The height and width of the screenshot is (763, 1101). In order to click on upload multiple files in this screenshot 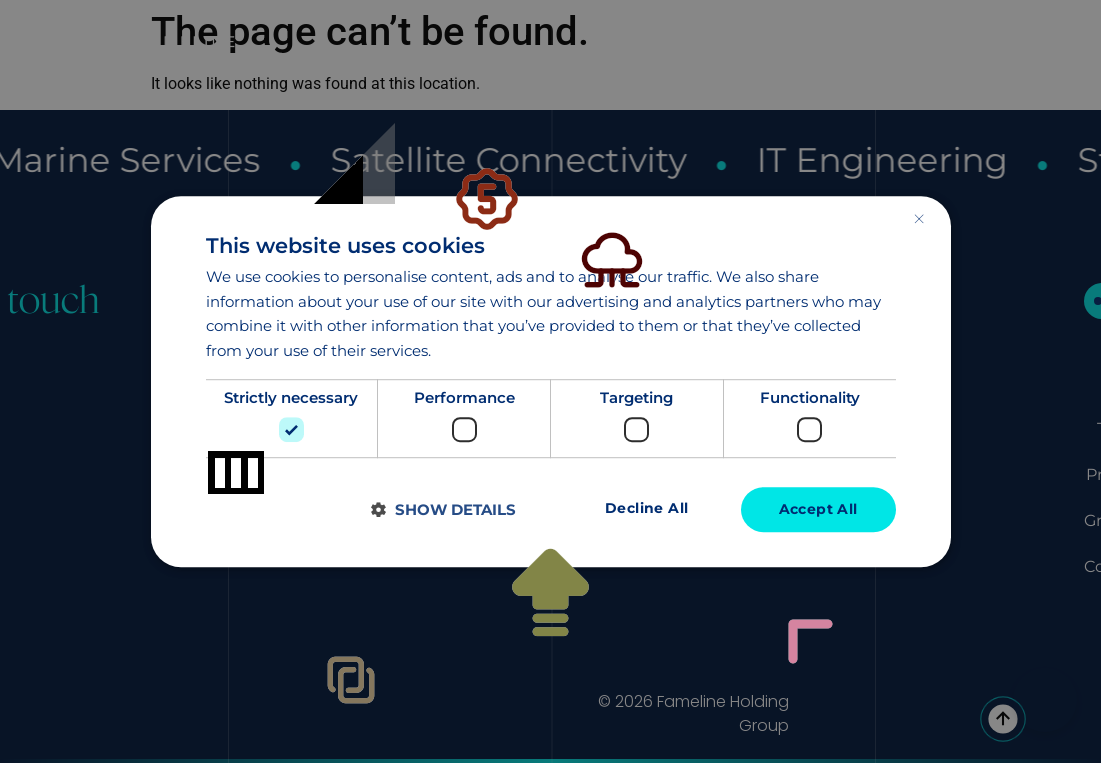, I will do `click(550, 591)`.